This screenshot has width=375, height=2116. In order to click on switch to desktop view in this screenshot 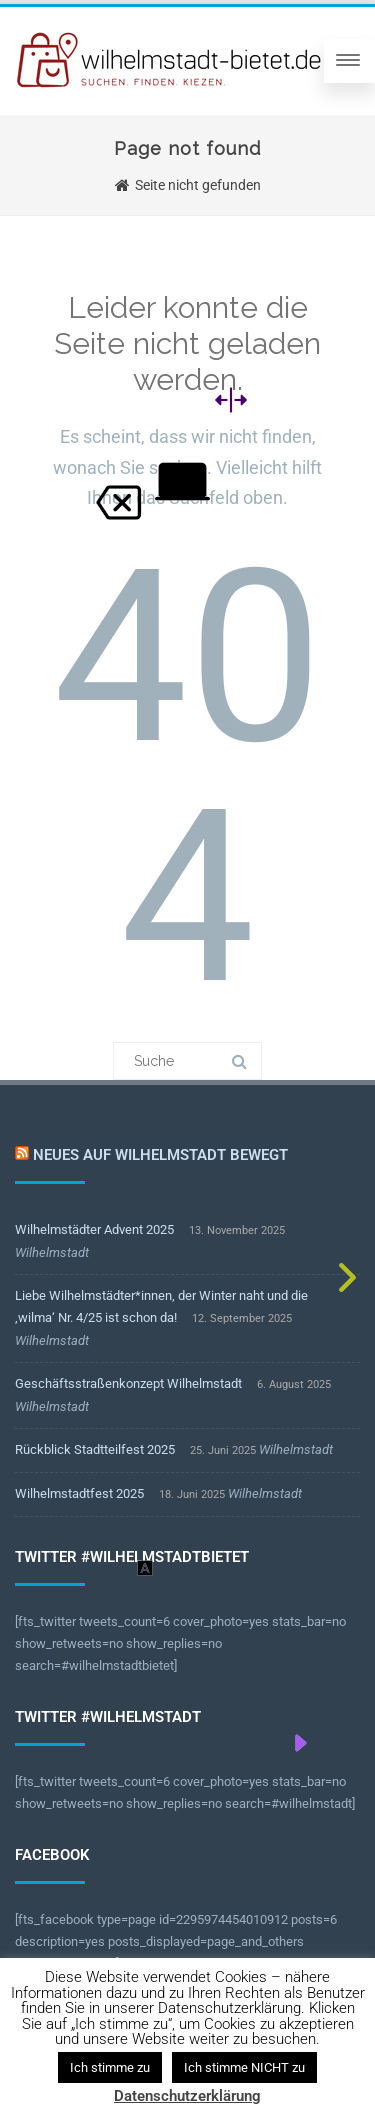, I will do `click(182, 481)`.